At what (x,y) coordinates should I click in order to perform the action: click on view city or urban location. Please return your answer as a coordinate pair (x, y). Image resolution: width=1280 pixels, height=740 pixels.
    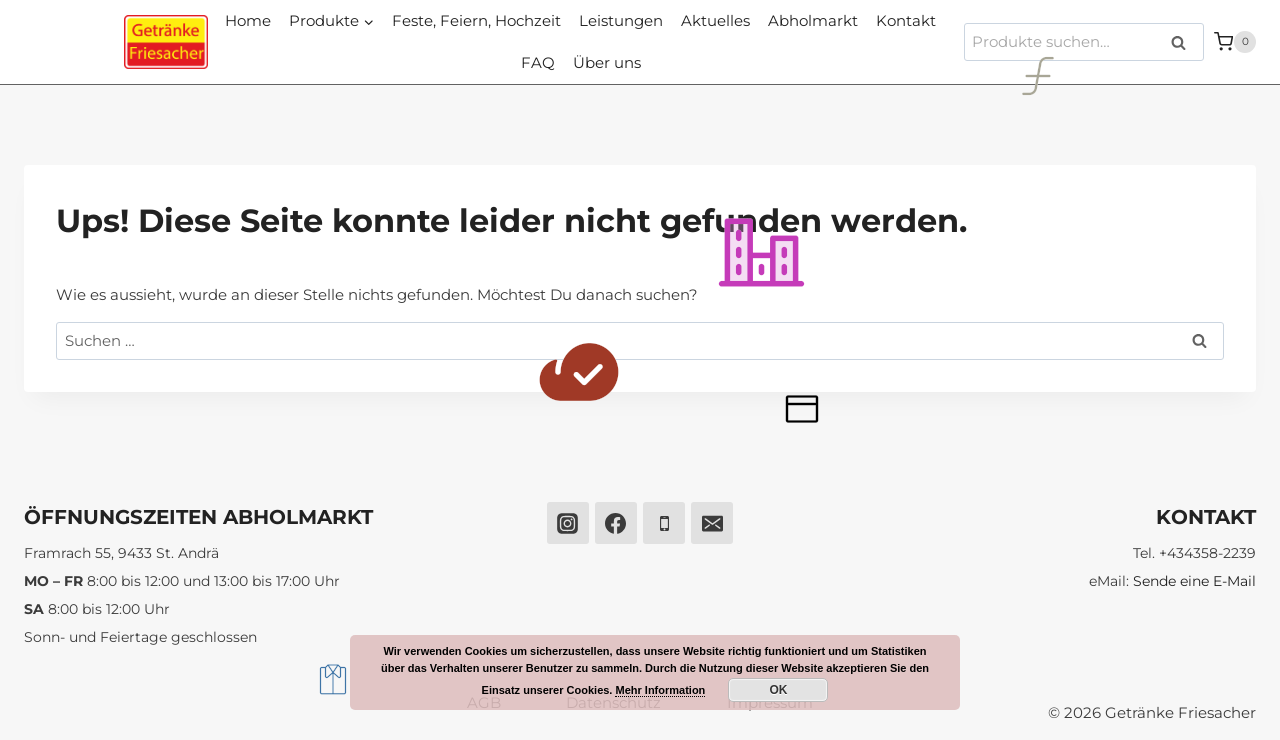
    Looking at the image, I should click on (761, 252).